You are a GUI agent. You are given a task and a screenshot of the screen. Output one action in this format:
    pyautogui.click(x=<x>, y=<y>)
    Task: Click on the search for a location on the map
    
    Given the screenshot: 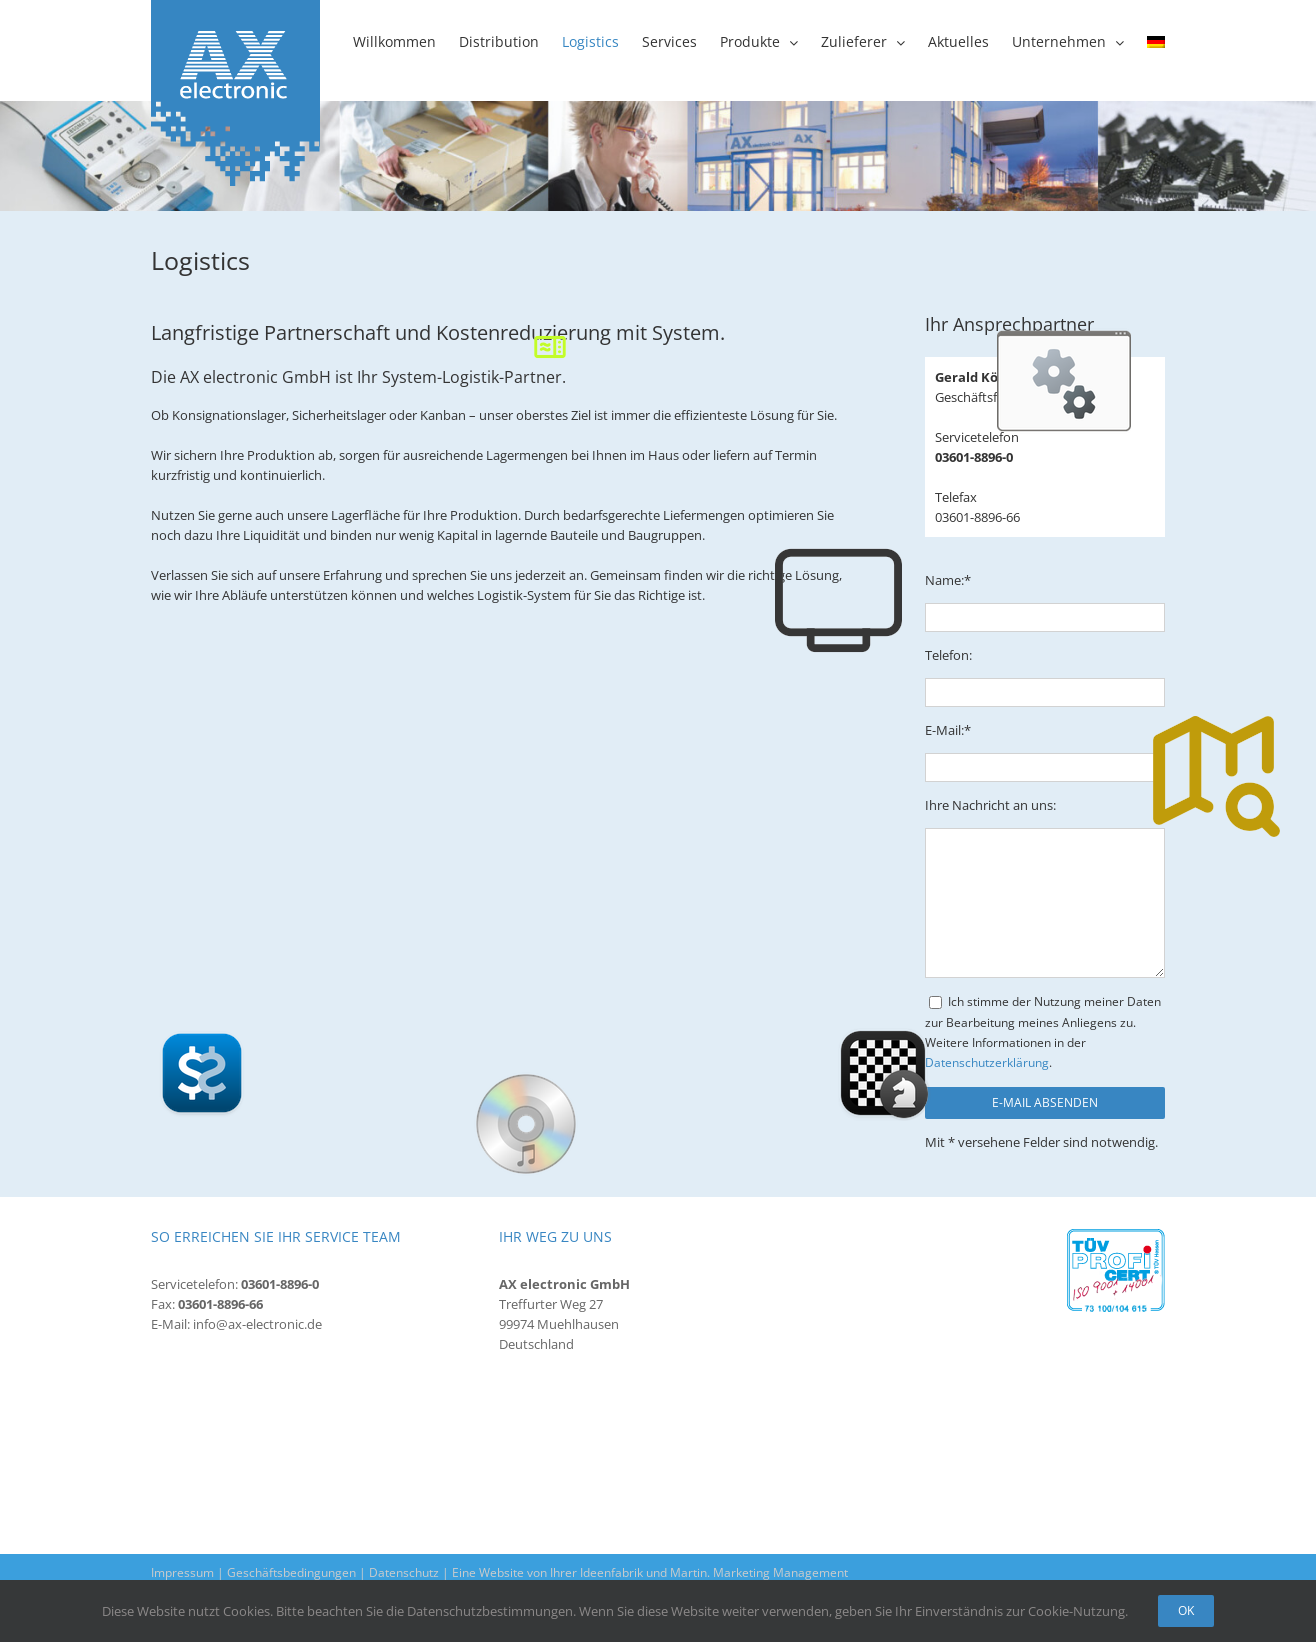 What is the action you would take?
    pyautogui.click(x=1213, y=770)
    